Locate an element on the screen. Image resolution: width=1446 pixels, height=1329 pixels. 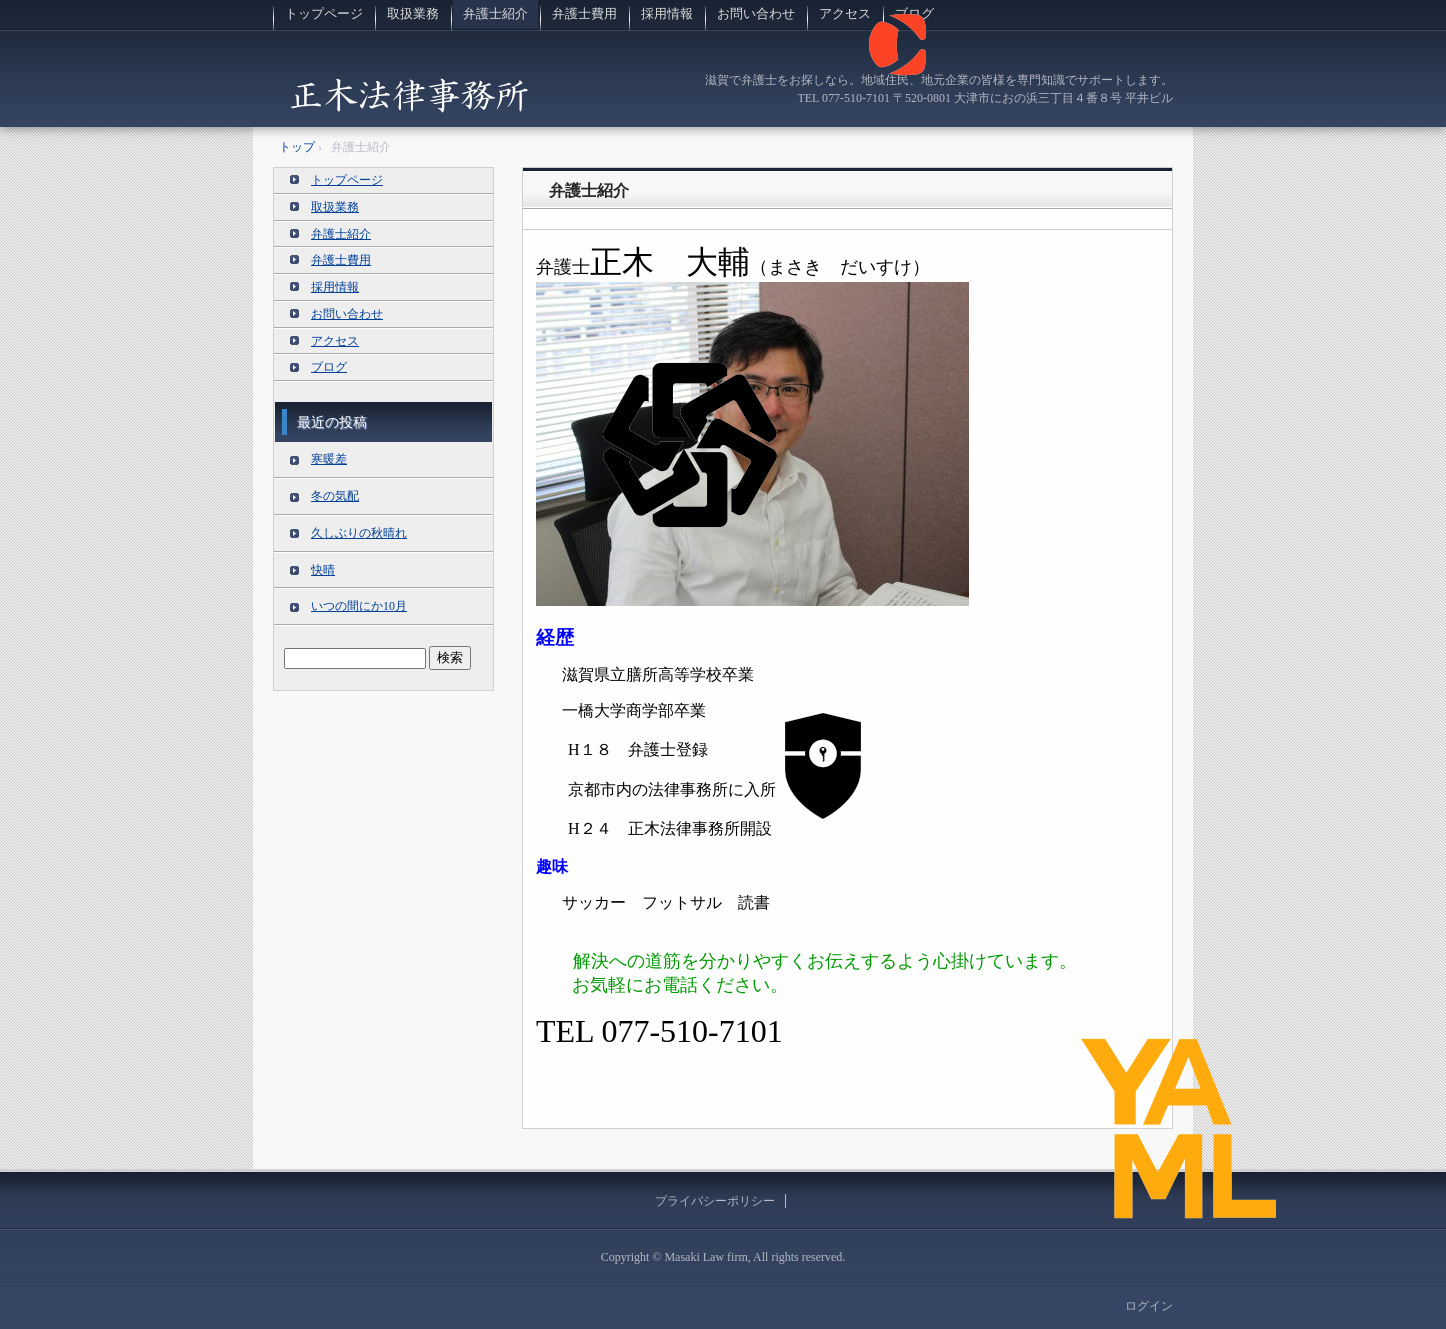
indicates a YAML configuration file is located at coordinates (1178, 1128).